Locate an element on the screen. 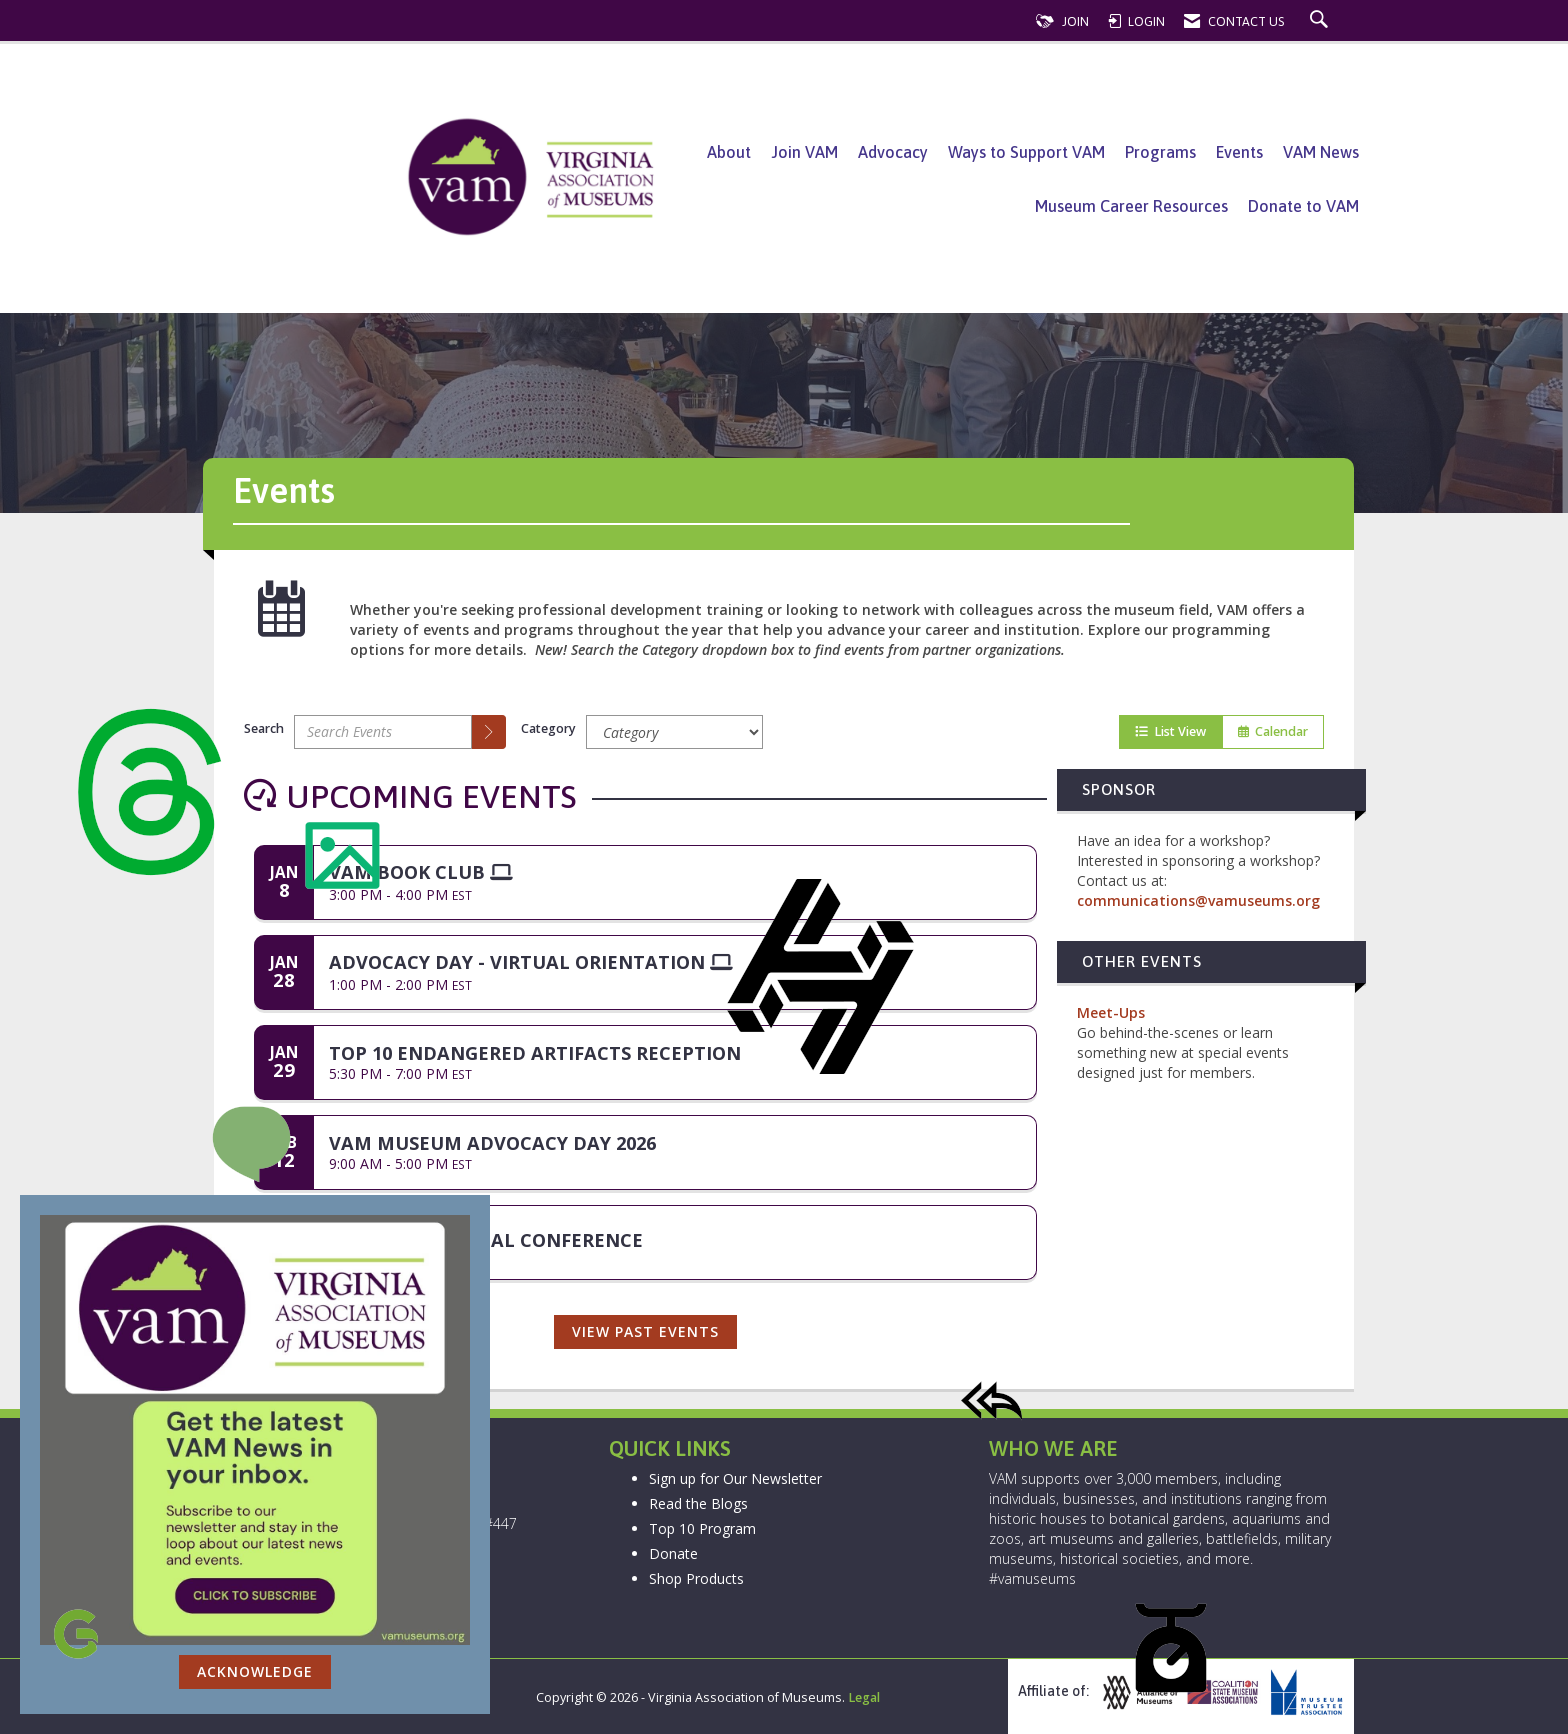 The width and height of the screenshot is (1568, 1734). view weight or measurement settings is located at coordinates (1171, 1648).